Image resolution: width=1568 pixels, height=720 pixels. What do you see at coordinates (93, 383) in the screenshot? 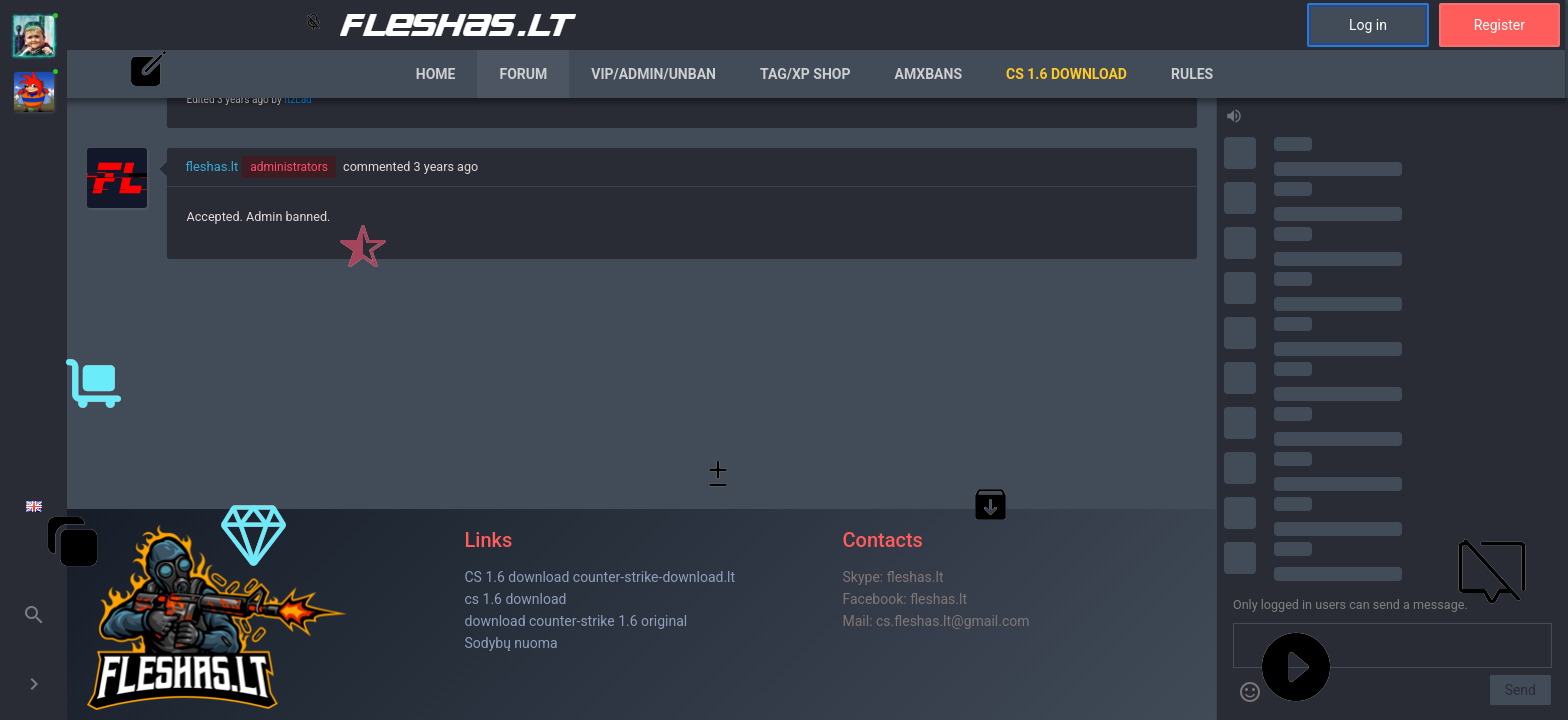
I see `view items ready for shipping` at bounding box center [93, 383].